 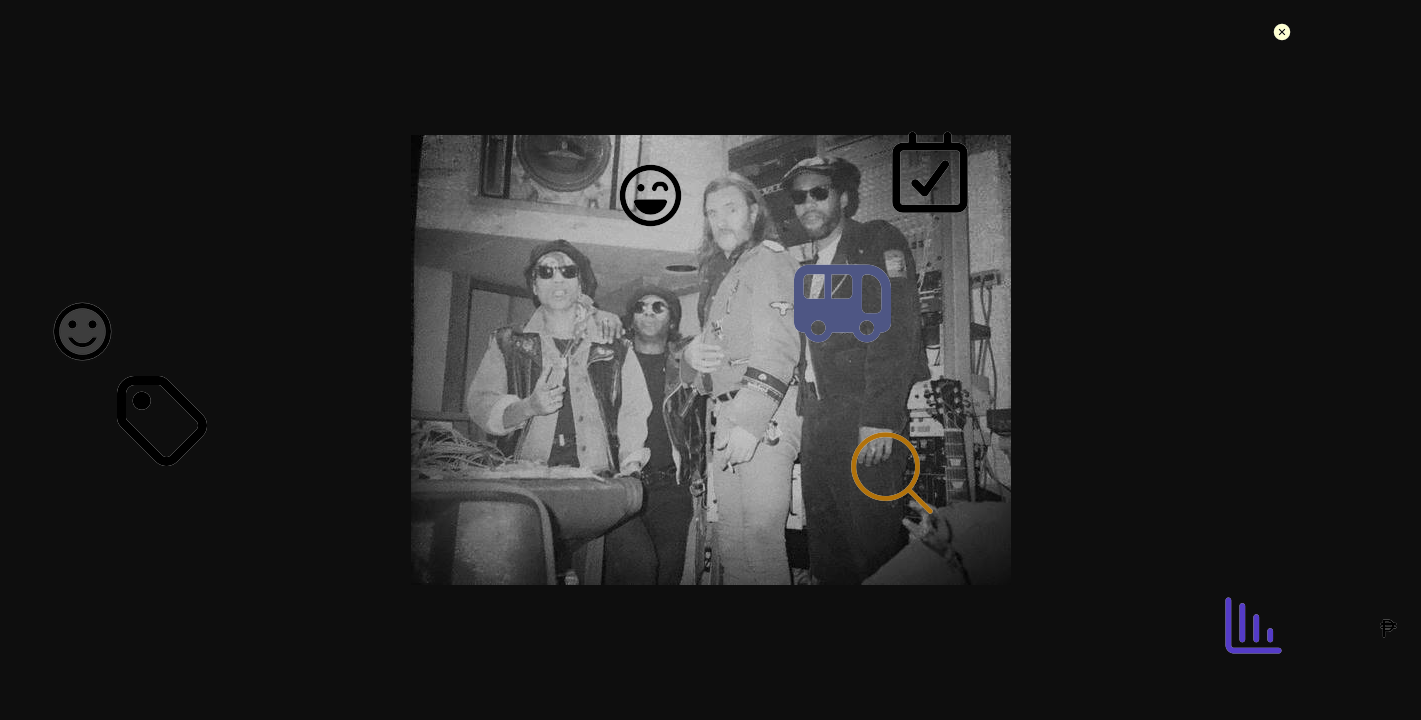 What do you see at coordinates (82, 331) in the screenshot?
I see `add an emoji or reaction to a message` at bounding box center [82, 331].